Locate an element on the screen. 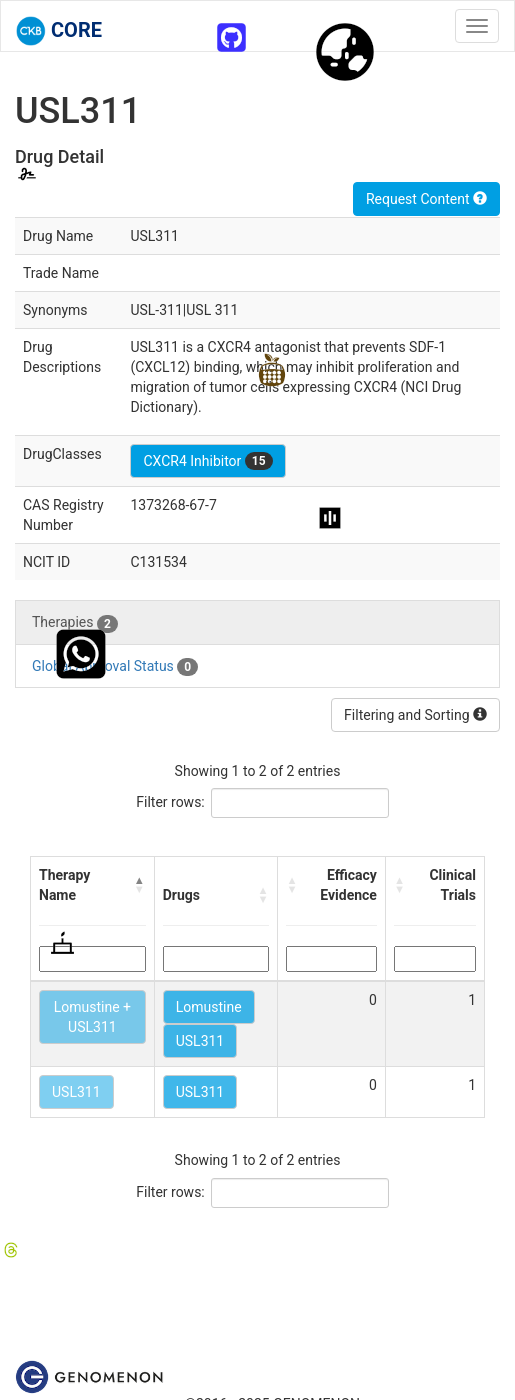 This screenshot has width=515, height=1400. open the Threads app is located at coordinates (11, 1250).